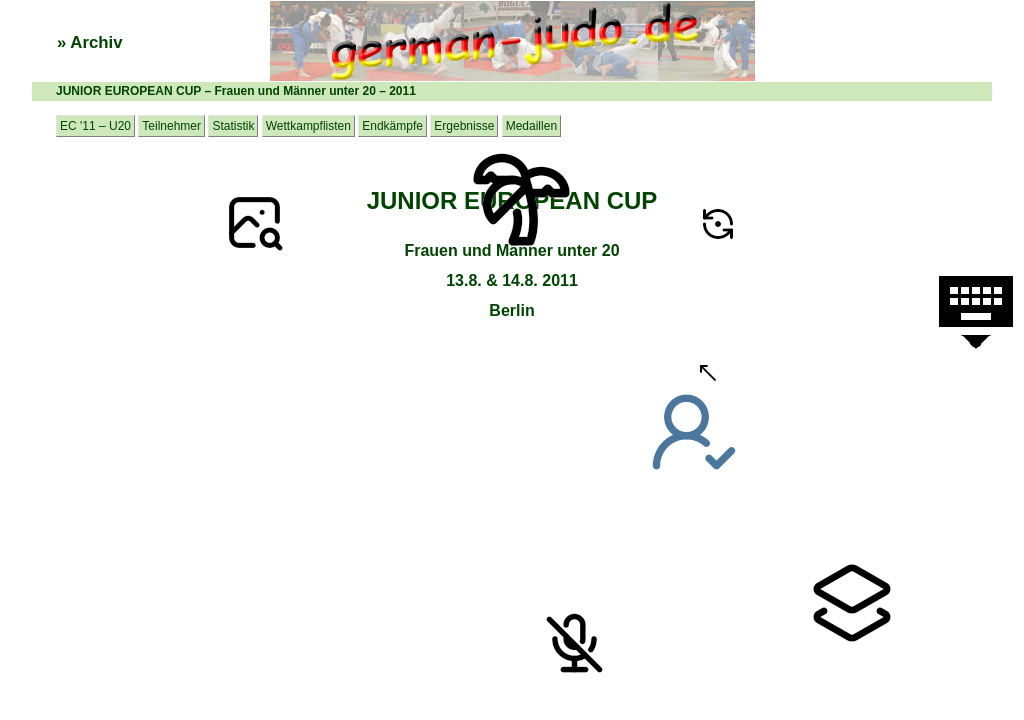 Image resolution: width=1024 pixels, height=720 pixels. What do you see at coordinates (694, 432) in the screenshot?
I see `verify or approve a user account` at bounding box center [694, 432].